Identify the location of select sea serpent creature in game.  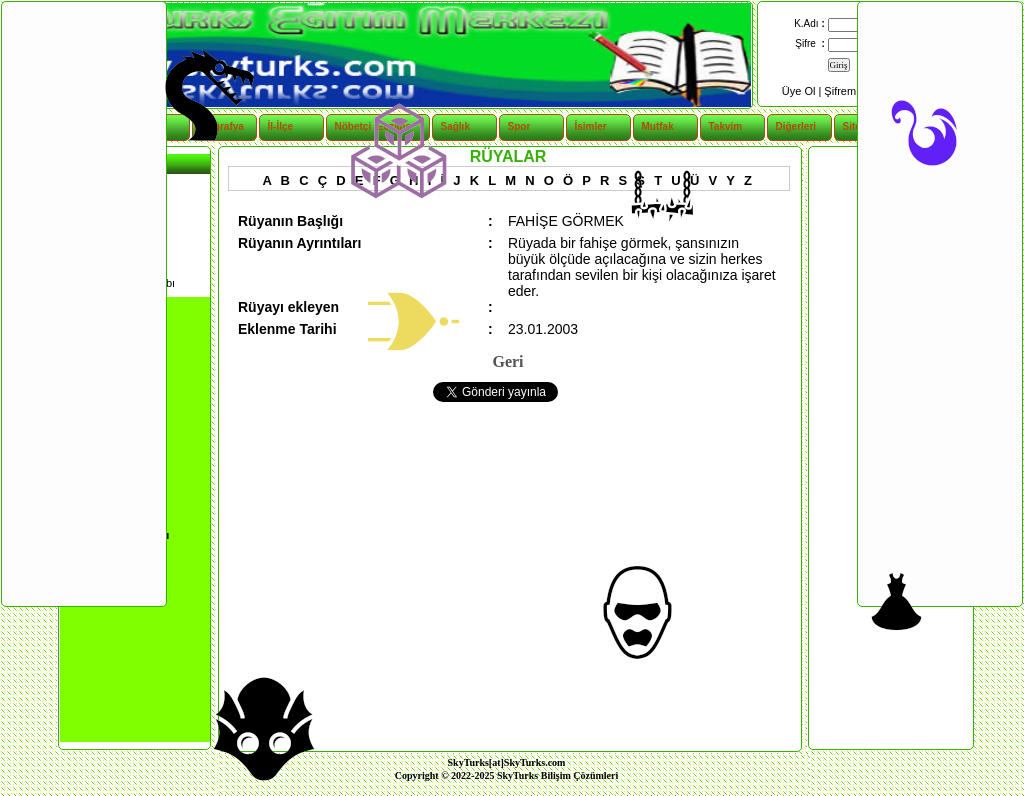
(209, 95).